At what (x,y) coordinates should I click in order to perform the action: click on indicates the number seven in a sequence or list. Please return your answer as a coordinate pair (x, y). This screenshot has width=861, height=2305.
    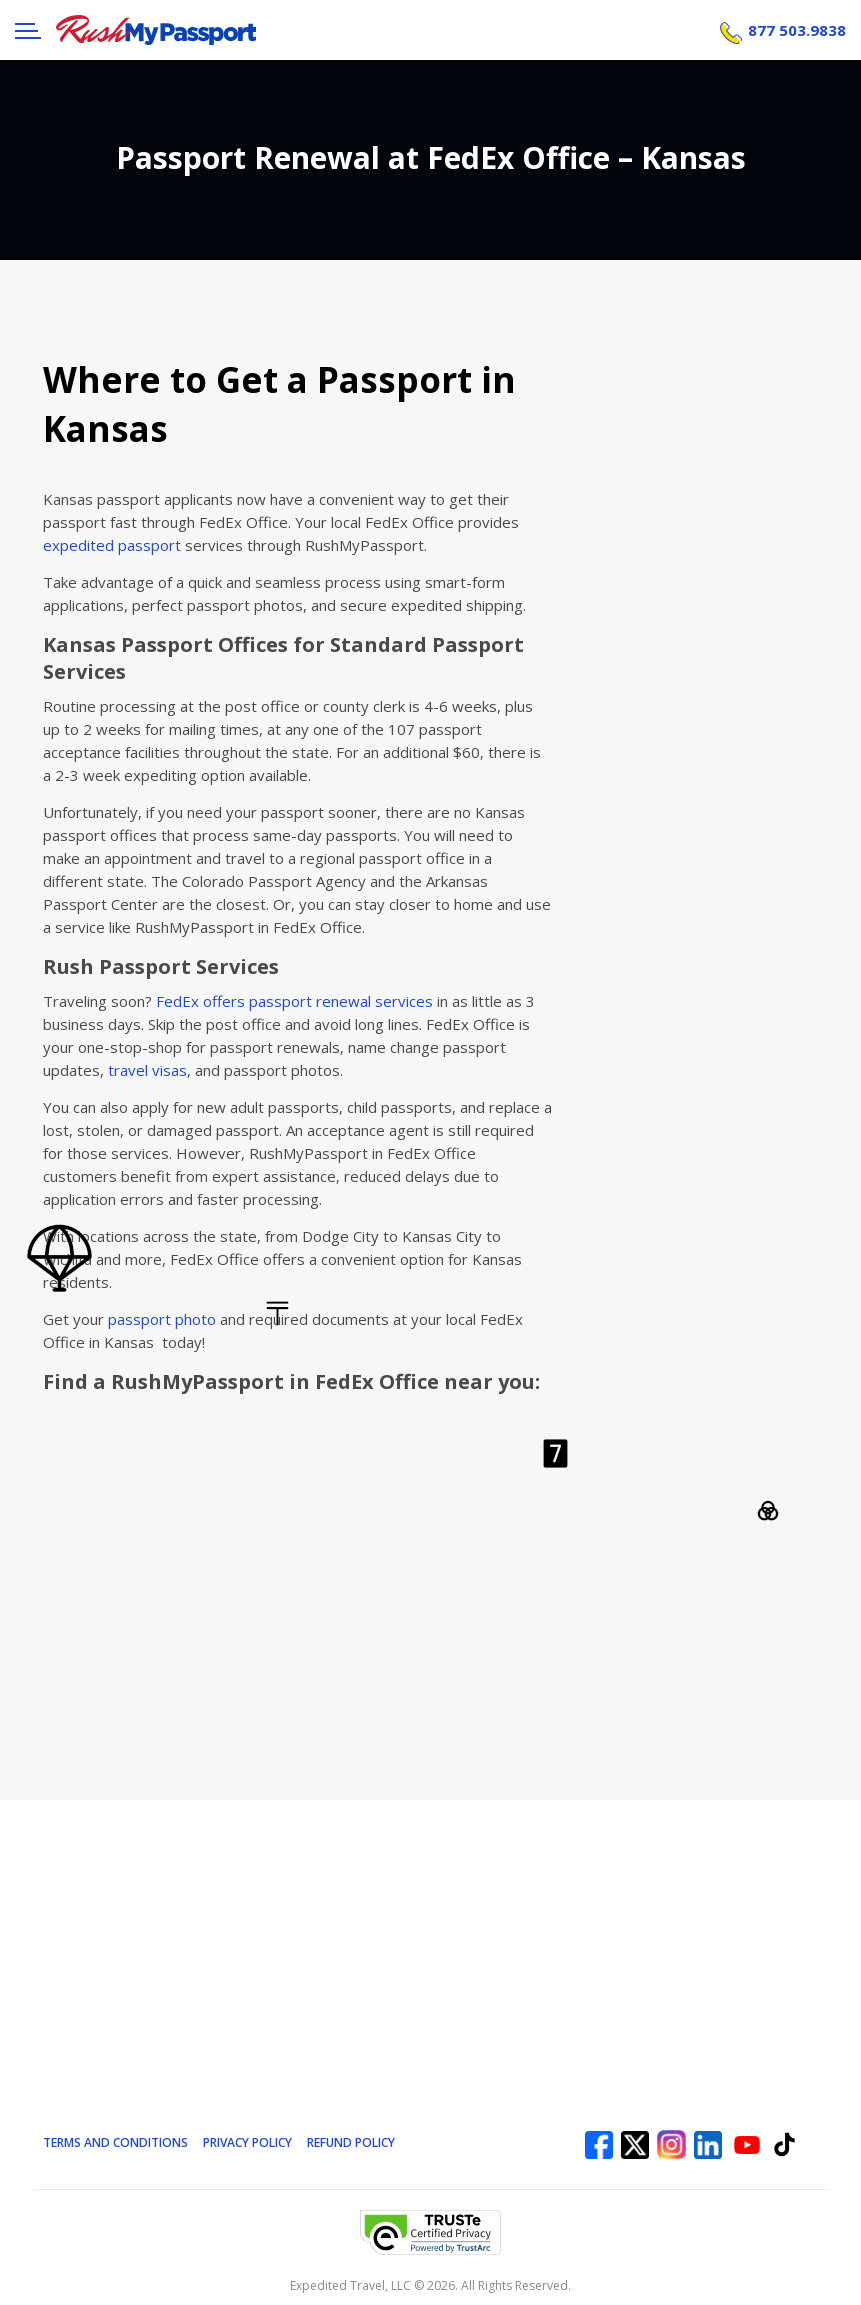
    Looking at the image, I should click on (555, 1453).